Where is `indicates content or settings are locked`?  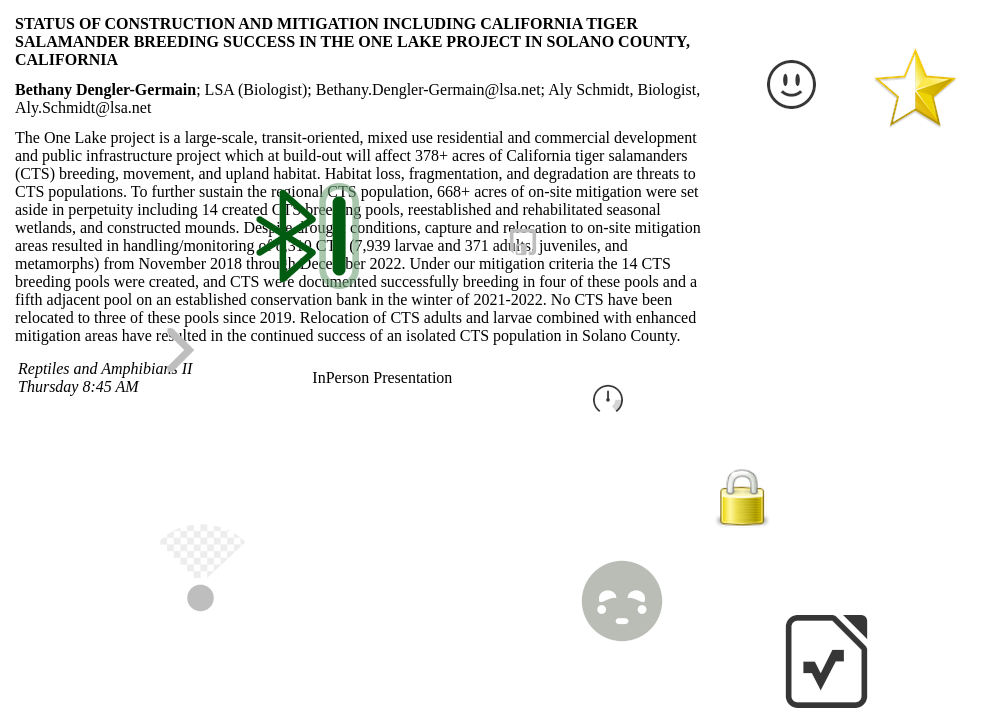
indicates content or settings are locked is located at coordinates (744, 498).